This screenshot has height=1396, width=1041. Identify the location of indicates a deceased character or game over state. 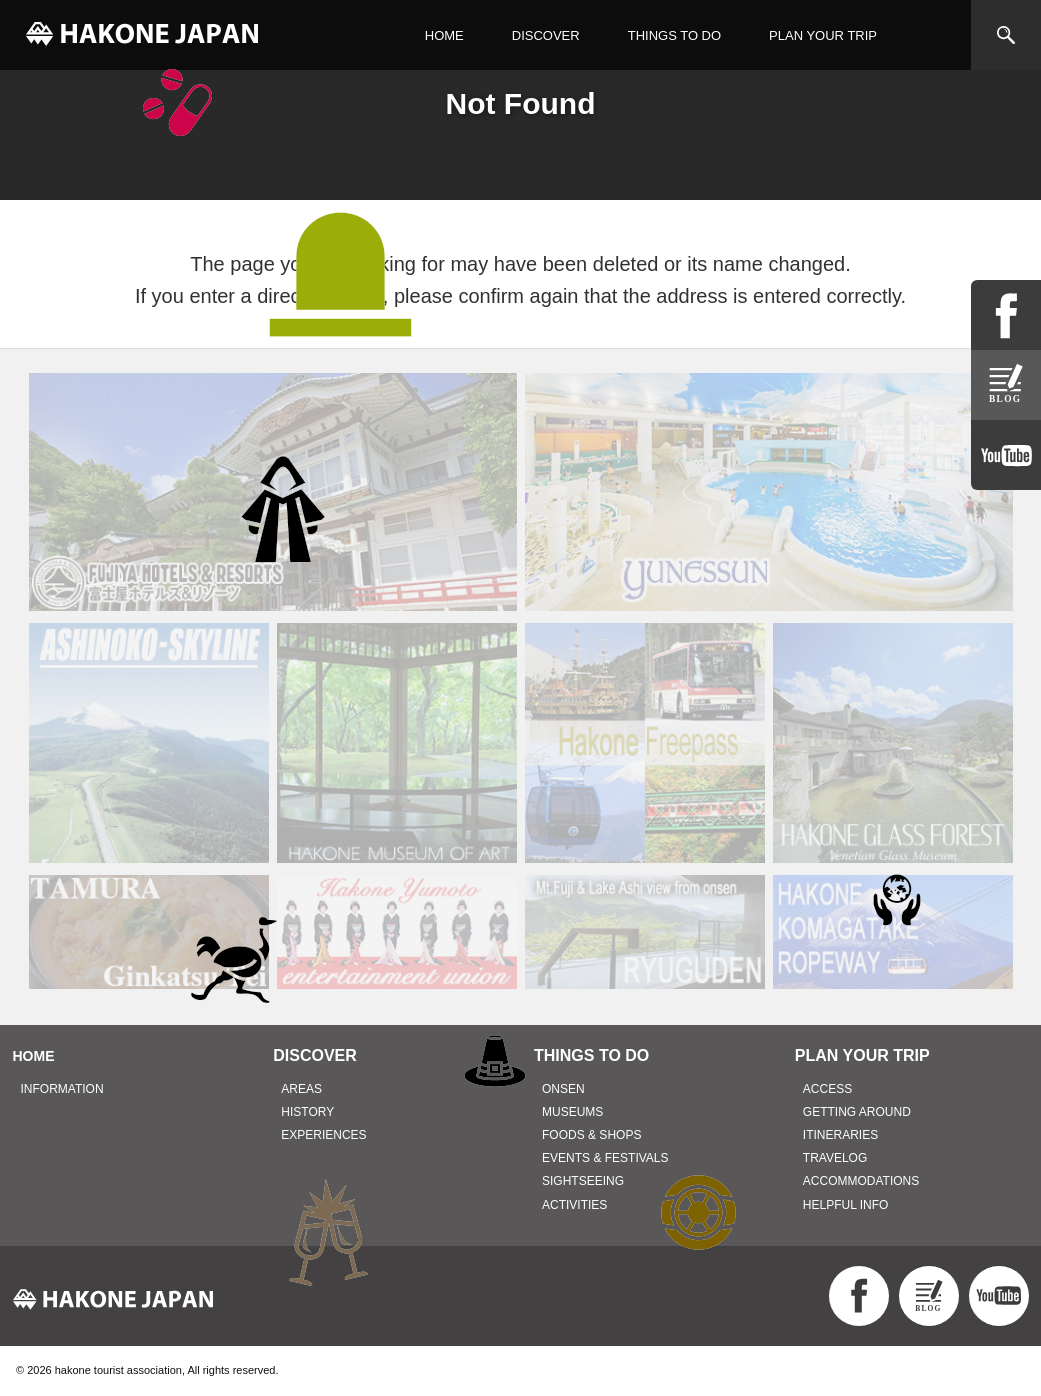
(340, 274).